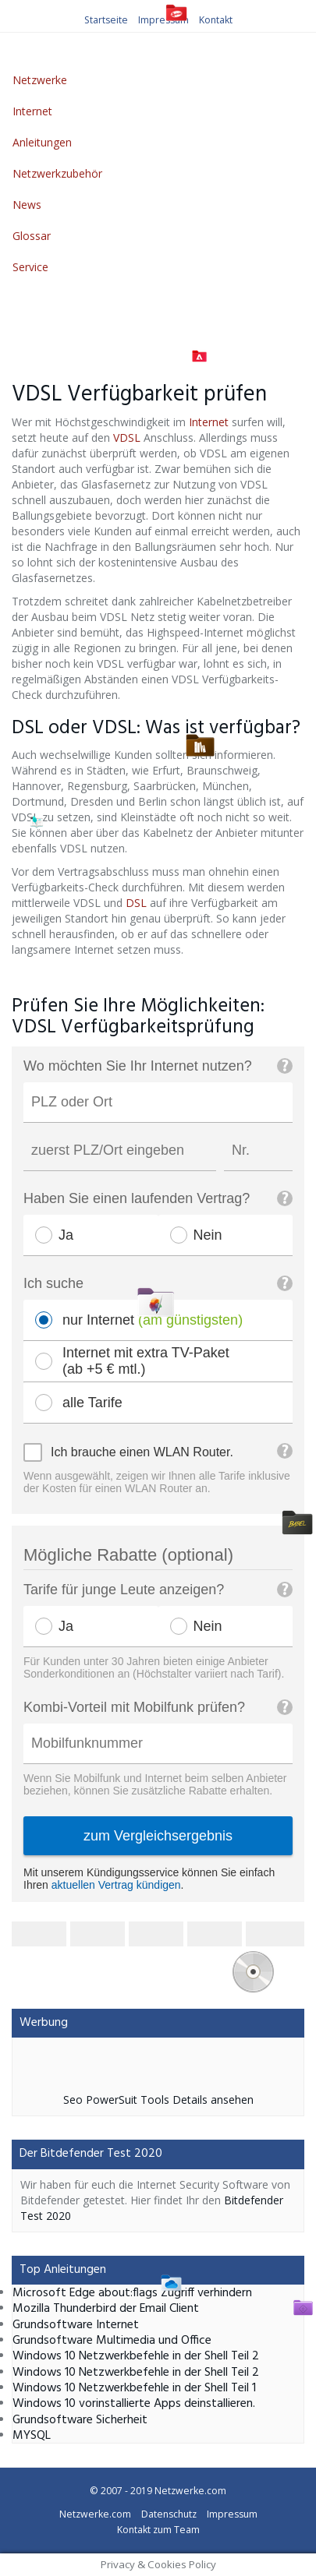 This screenshot has width=316, height=2576. Describe the element at coordinates (253, 1971) in the screenshot. I see `access CD/DVD drive contents` at that location.